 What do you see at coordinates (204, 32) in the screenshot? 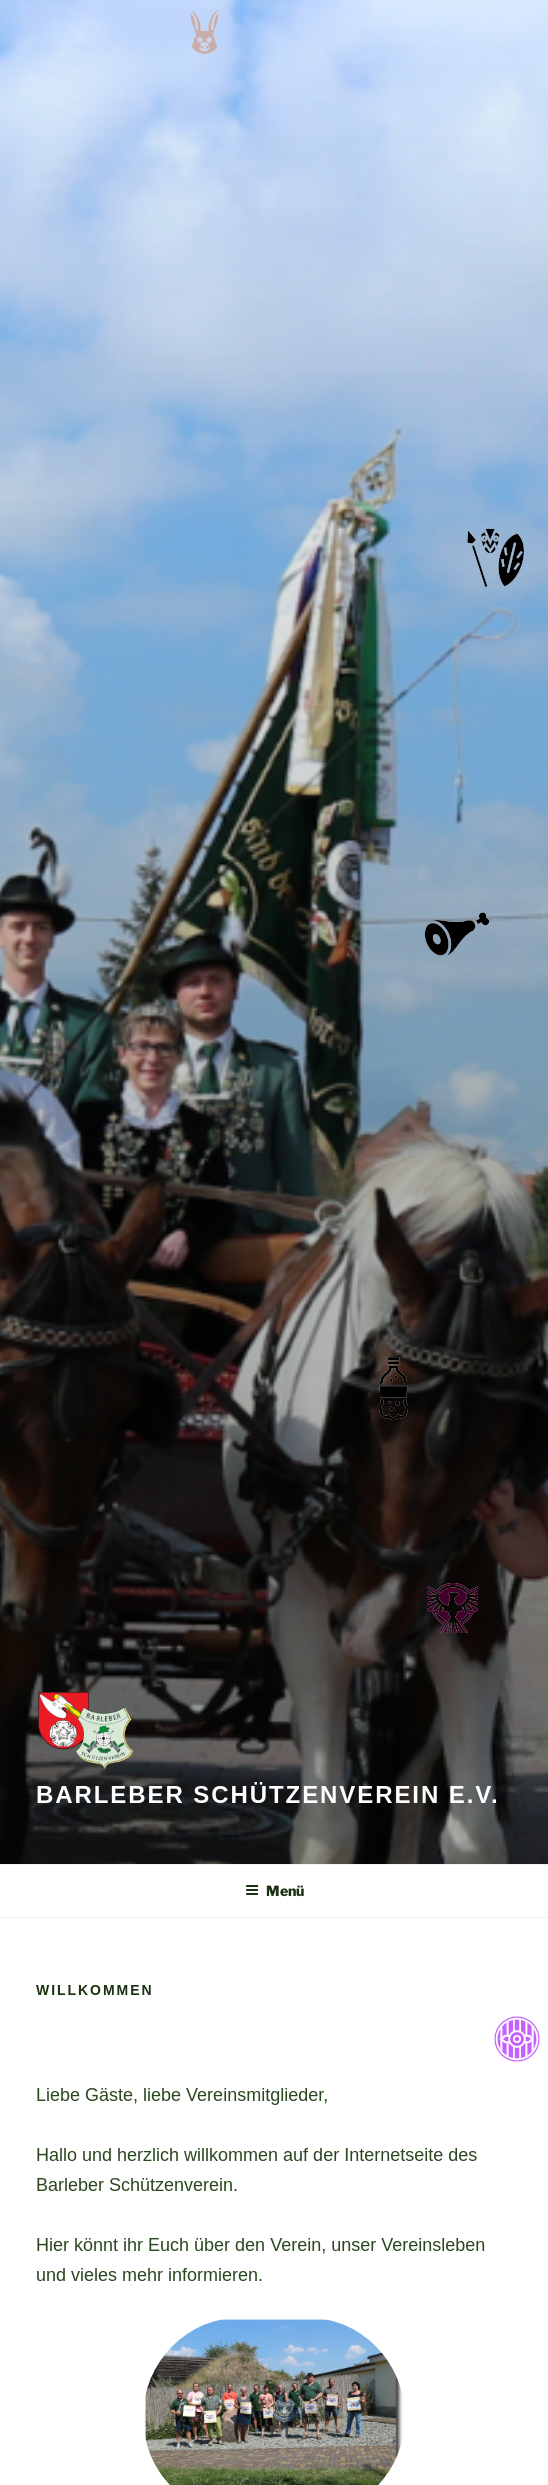
I see `indicates rabbit or bunny-related content` at bounding box center [204, 32].